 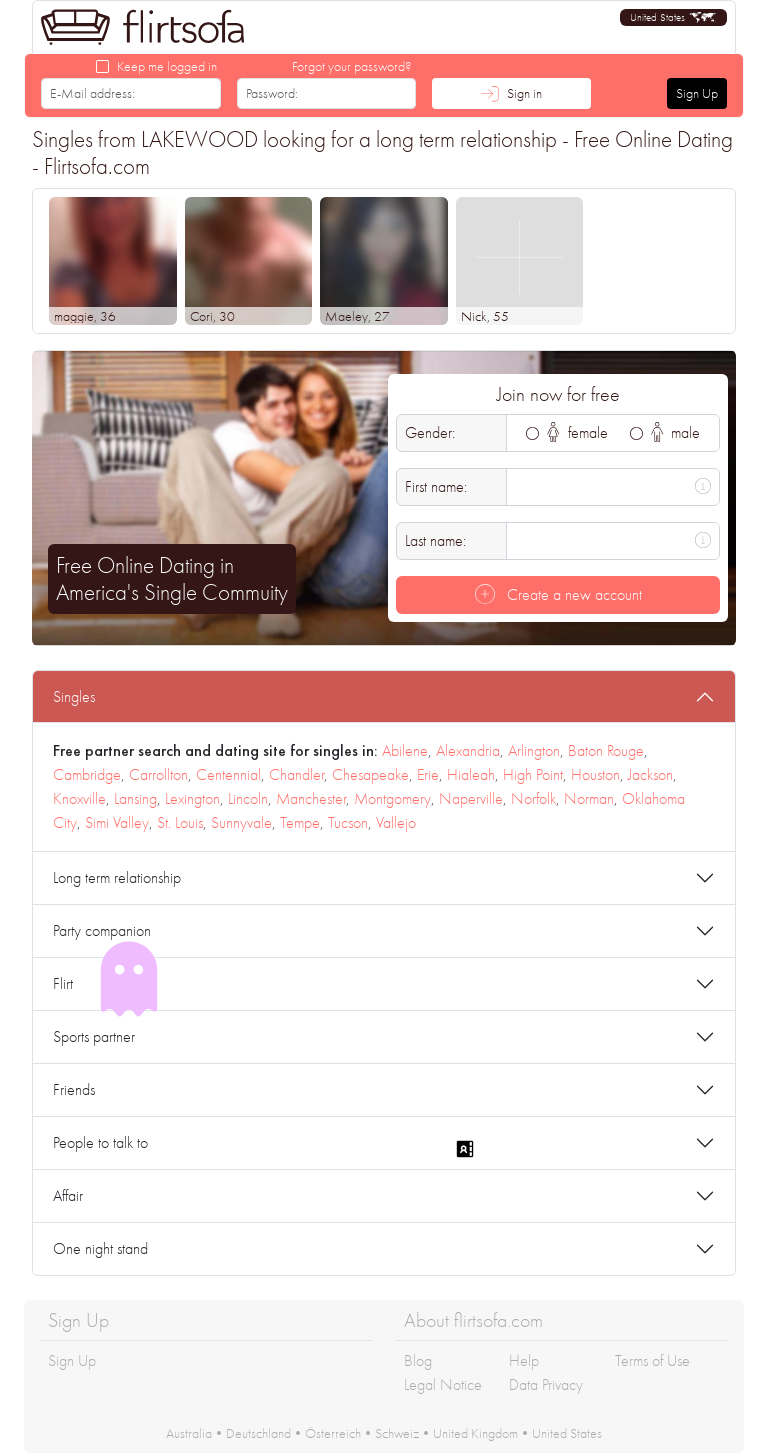 What do you see at coordinates (465, 1149) in the screenshot?
I see `open contacts or address book` at bounding box center [465, 1149].